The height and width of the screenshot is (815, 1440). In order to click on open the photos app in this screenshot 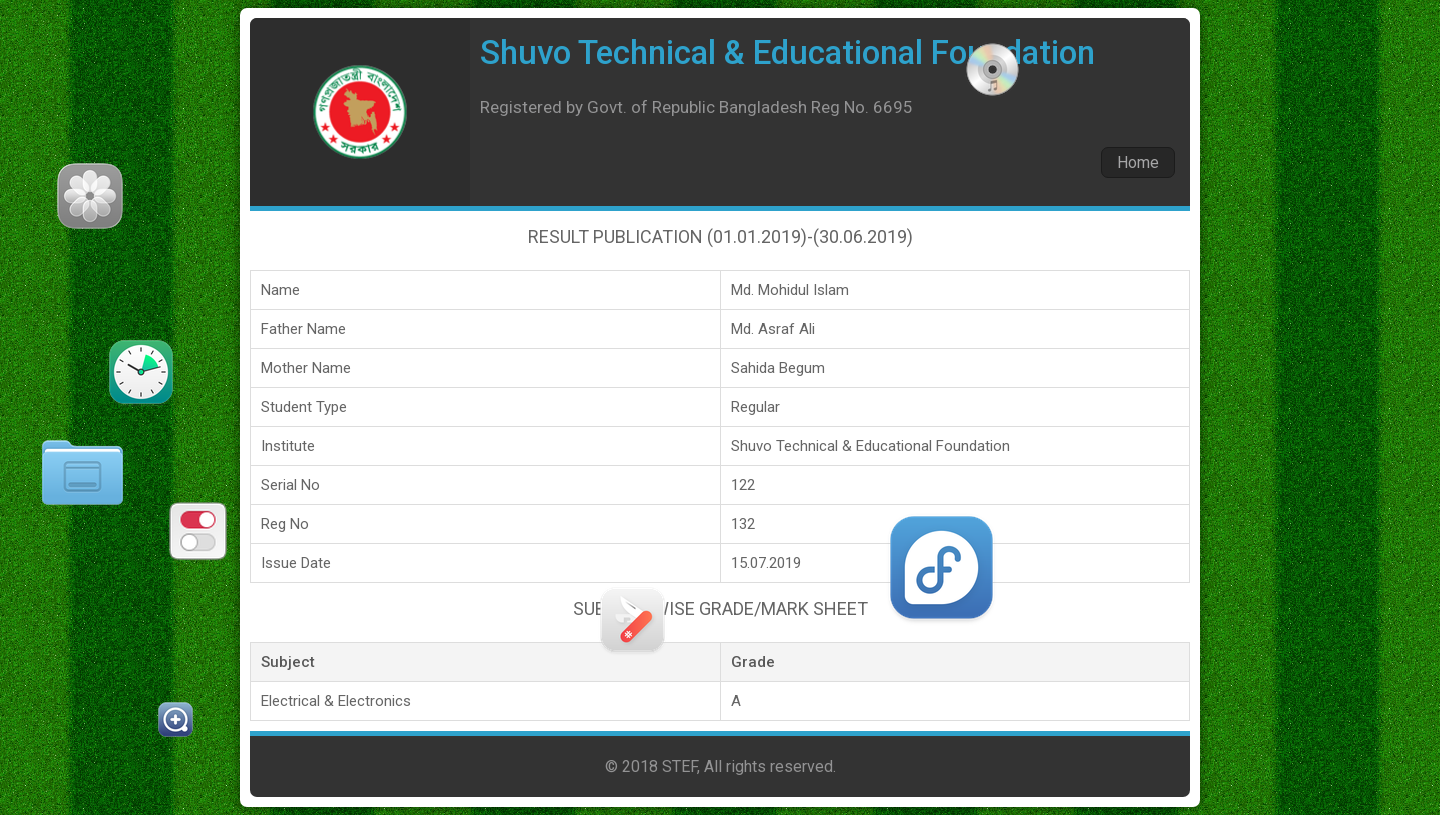, I will do `click(90, 196)`.